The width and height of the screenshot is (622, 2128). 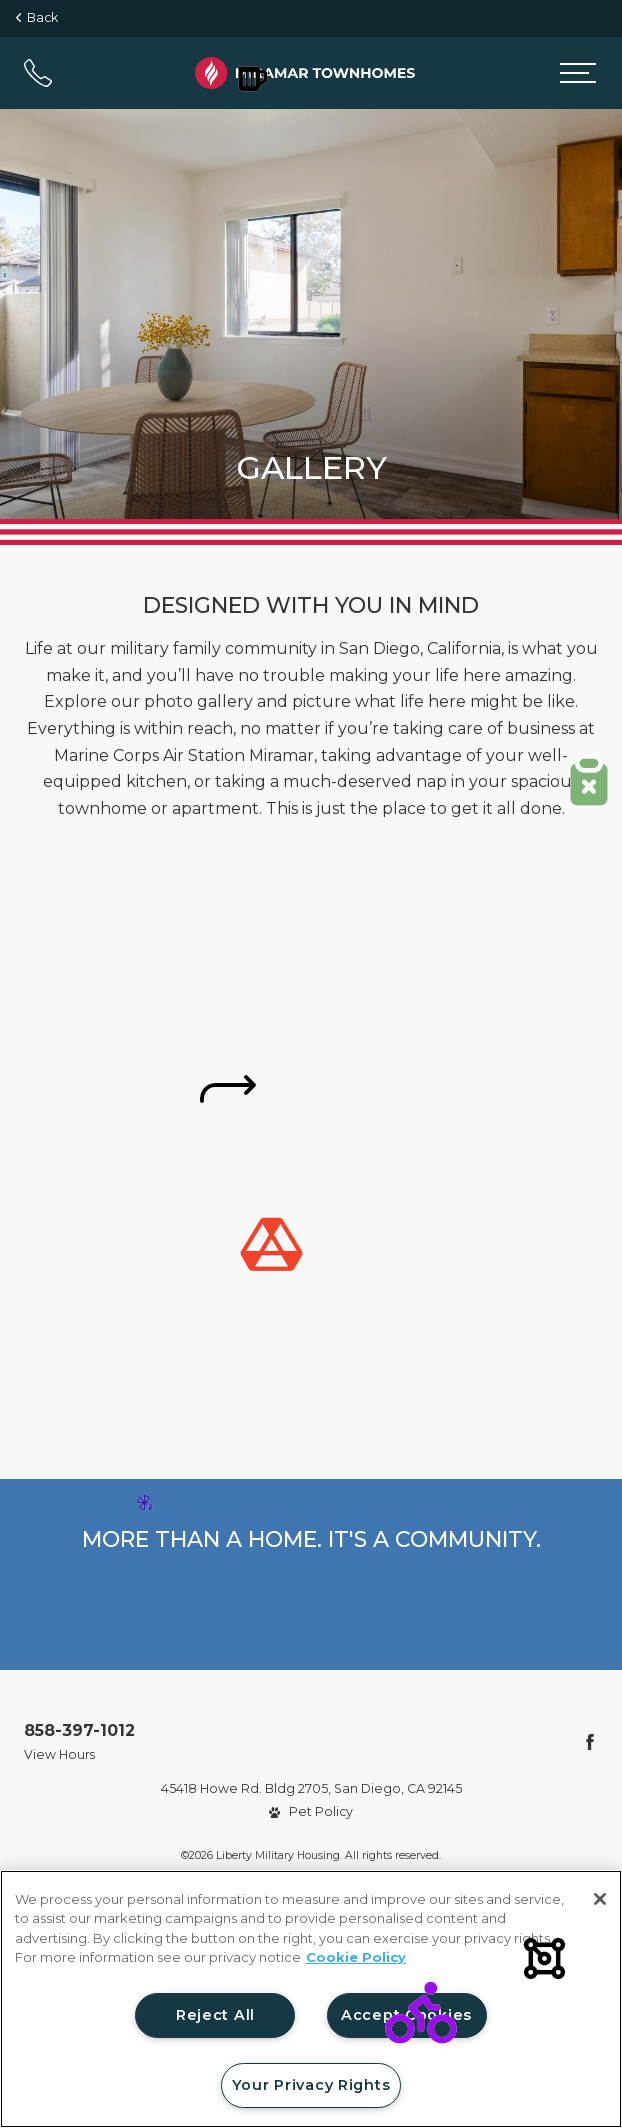 What do you see at coordinates (251, 79) in the screenshot?
I see `view nearby bars or breweries` at bounding box center [251, 79].